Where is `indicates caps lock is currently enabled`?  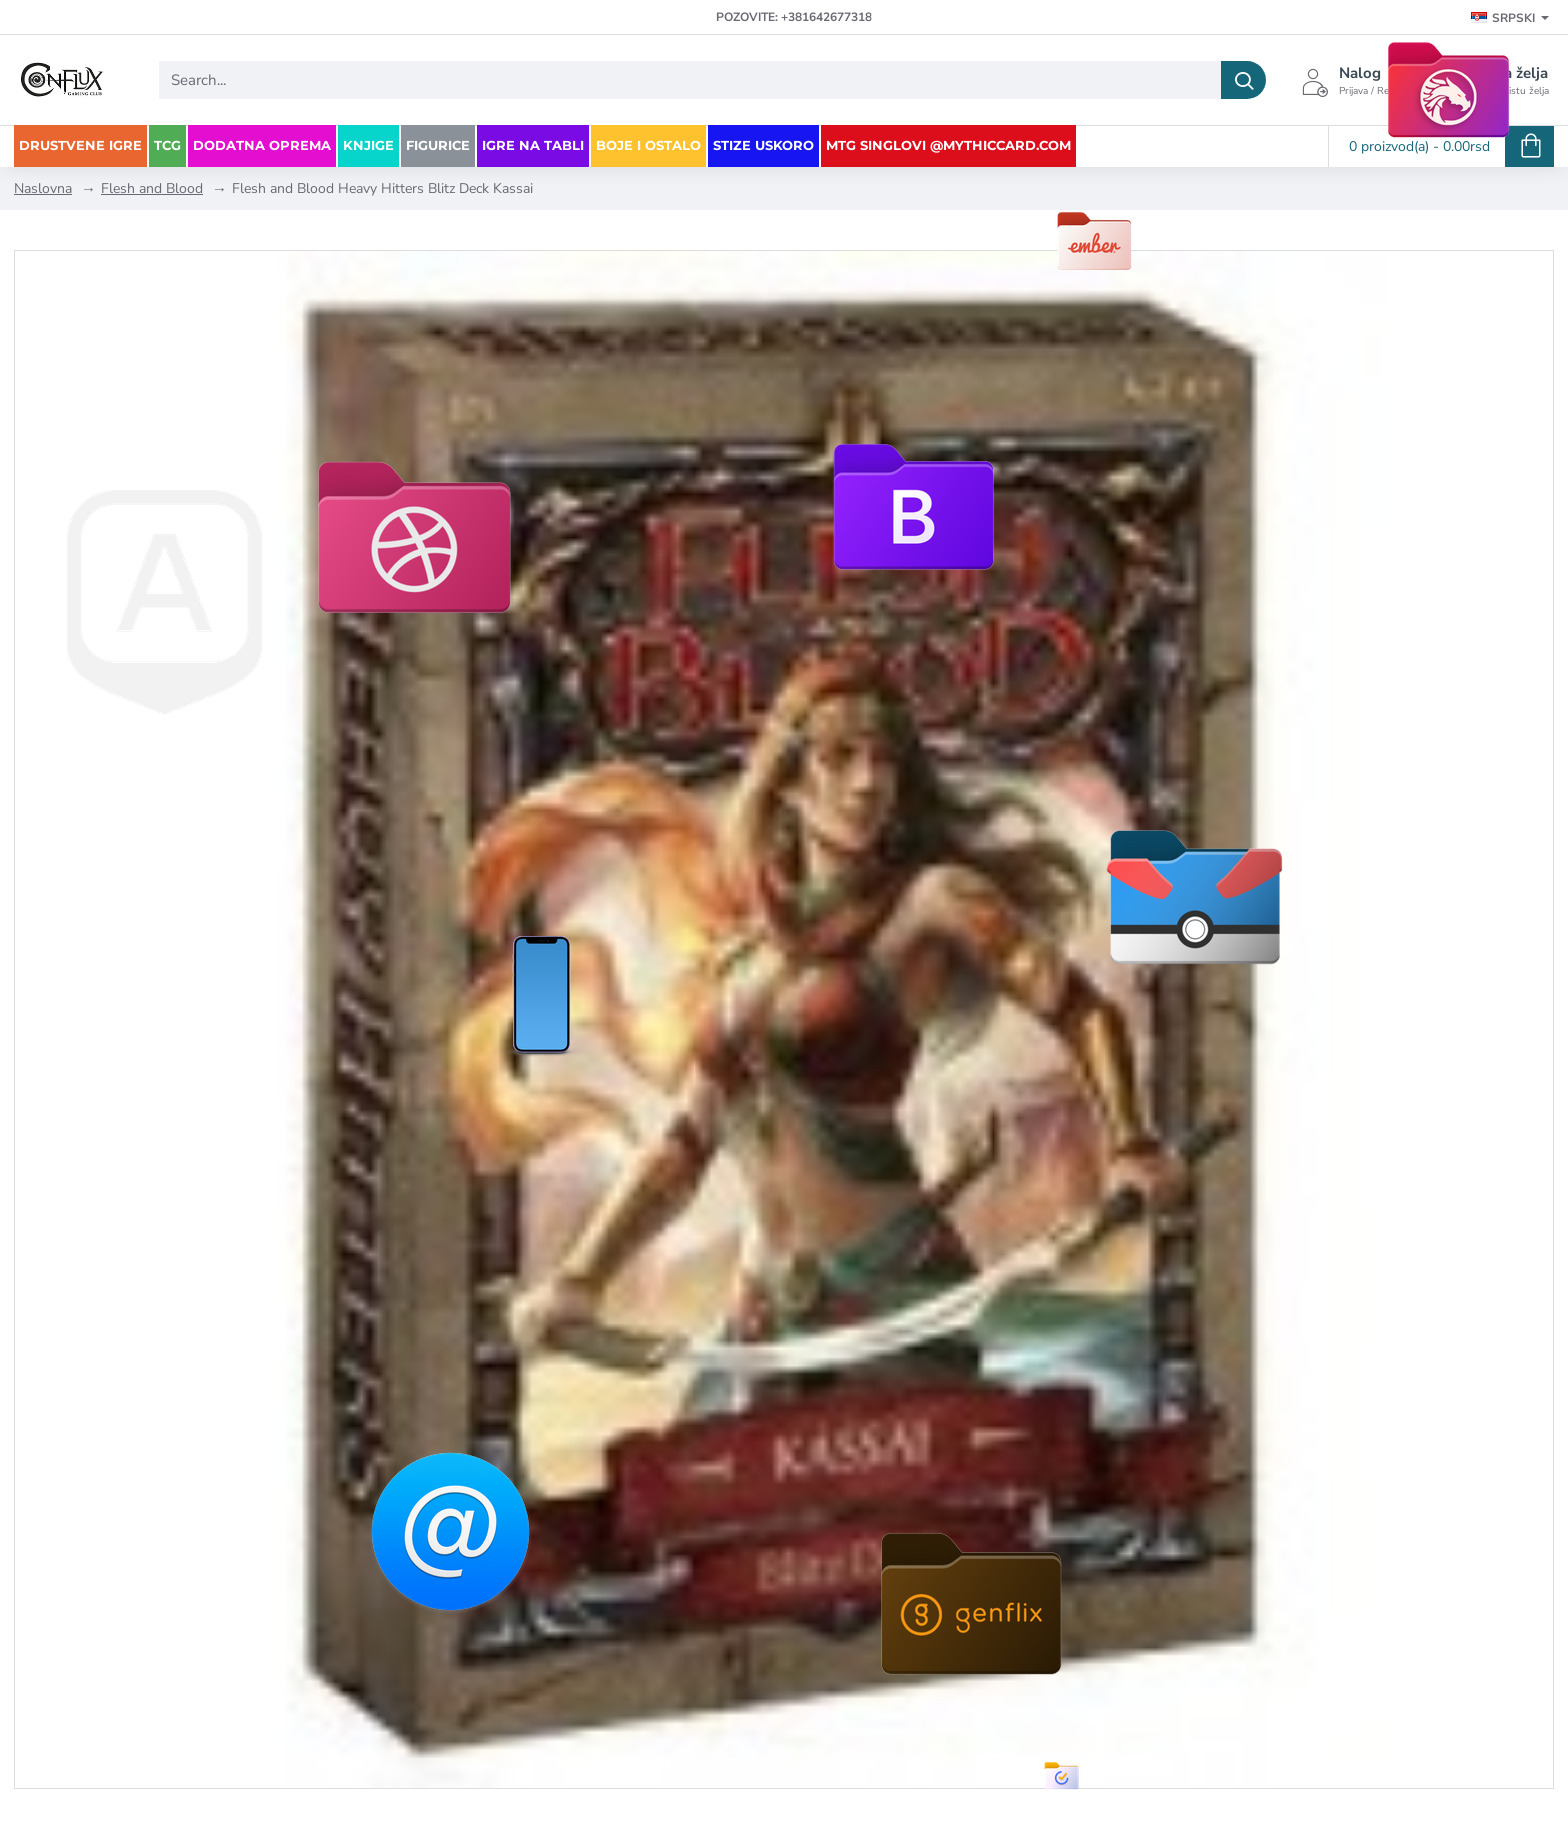
indicates caps lock is currently enabled is located at coordinates (164, 602).